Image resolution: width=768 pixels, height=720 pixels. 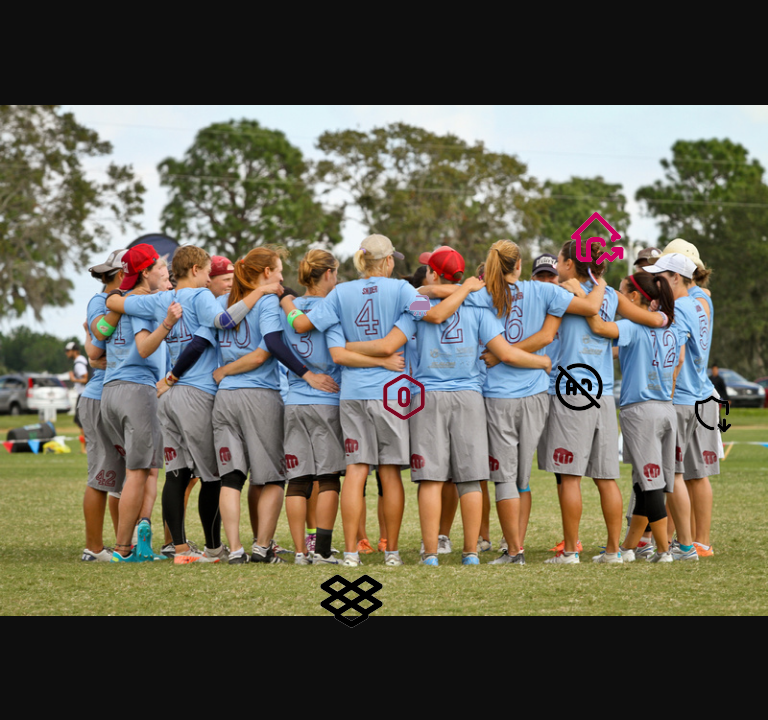 I want to click on indicates steam ironing setting, so click(x=420, y=305).